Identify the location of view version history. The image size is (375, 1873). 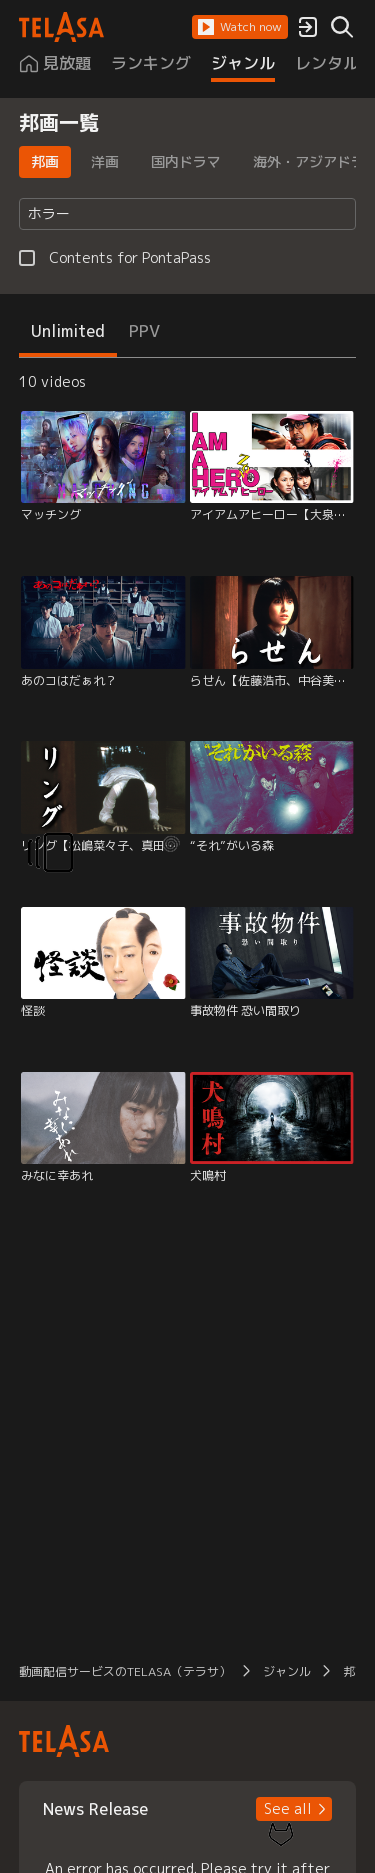
(51, 852).